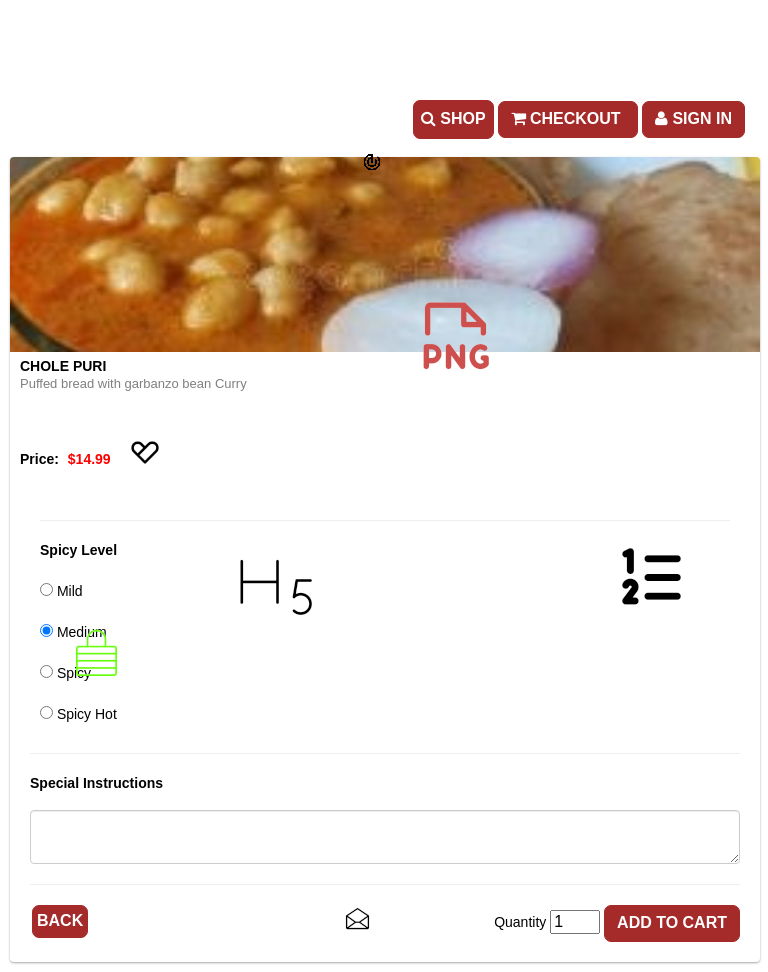 The width and height of the screenshot is (768, 972). Describe the element at coordinates (96, 655) in the screenshot. I see `indicates a secure or encrypted connection` at that location.